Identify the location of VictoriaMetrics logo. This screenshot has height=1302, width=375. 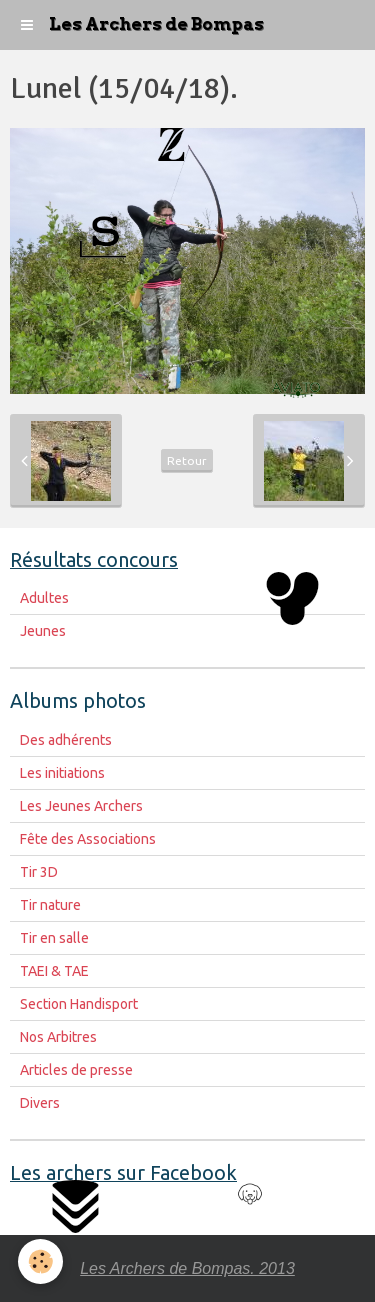
(75, 1206).